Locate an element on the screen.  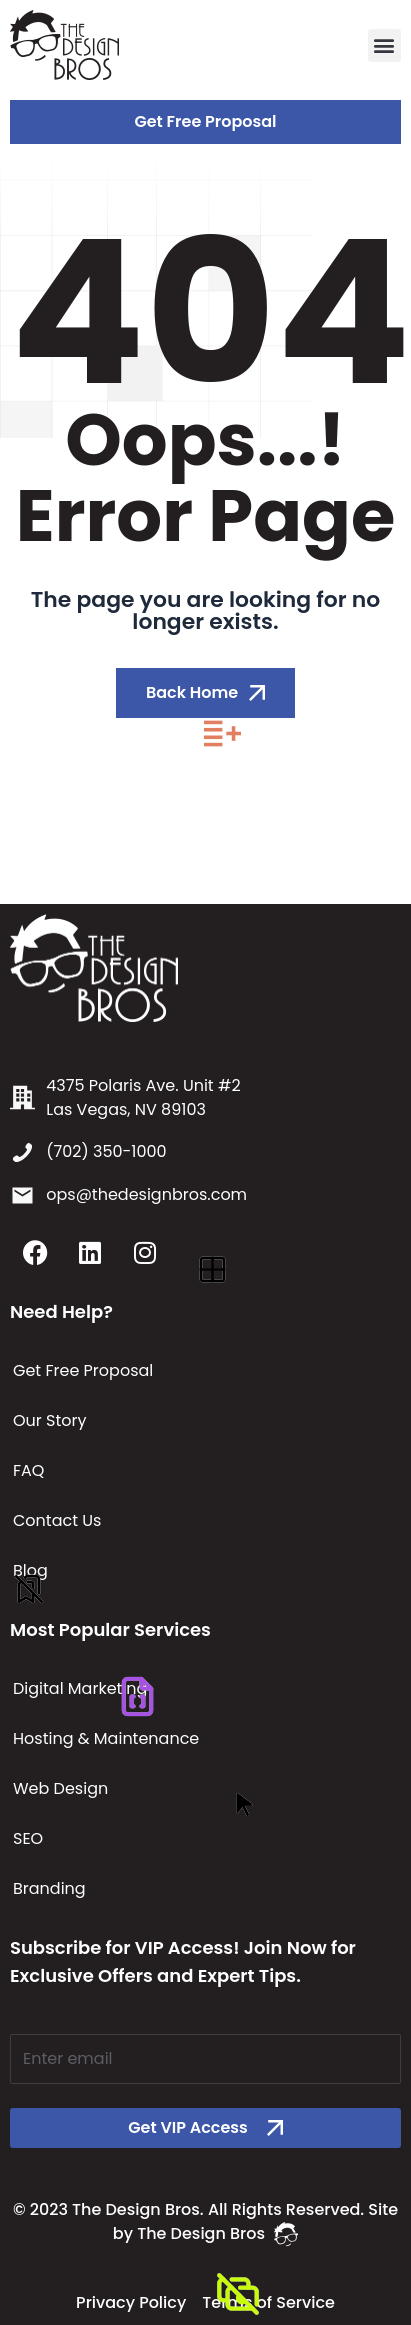
add a new item to the list is located at coordinates (222, 733).